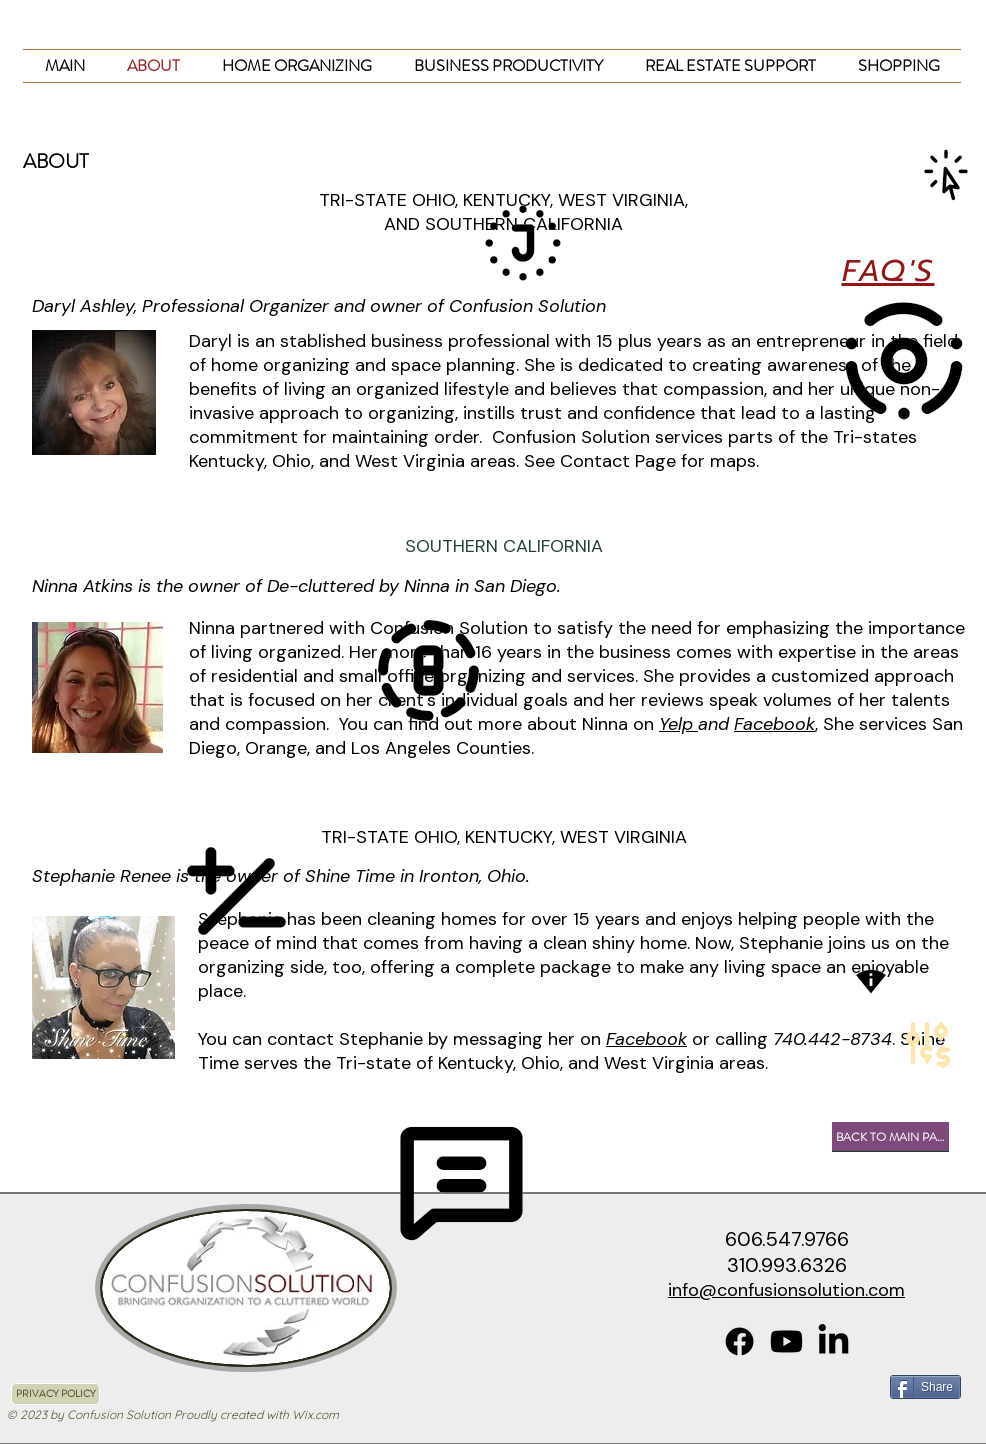 The height and width of the screenshot is (1444, 986). Describe the element at coordinates (461, 1174) in the screenshot. I see `open chat or messaging` at that location.